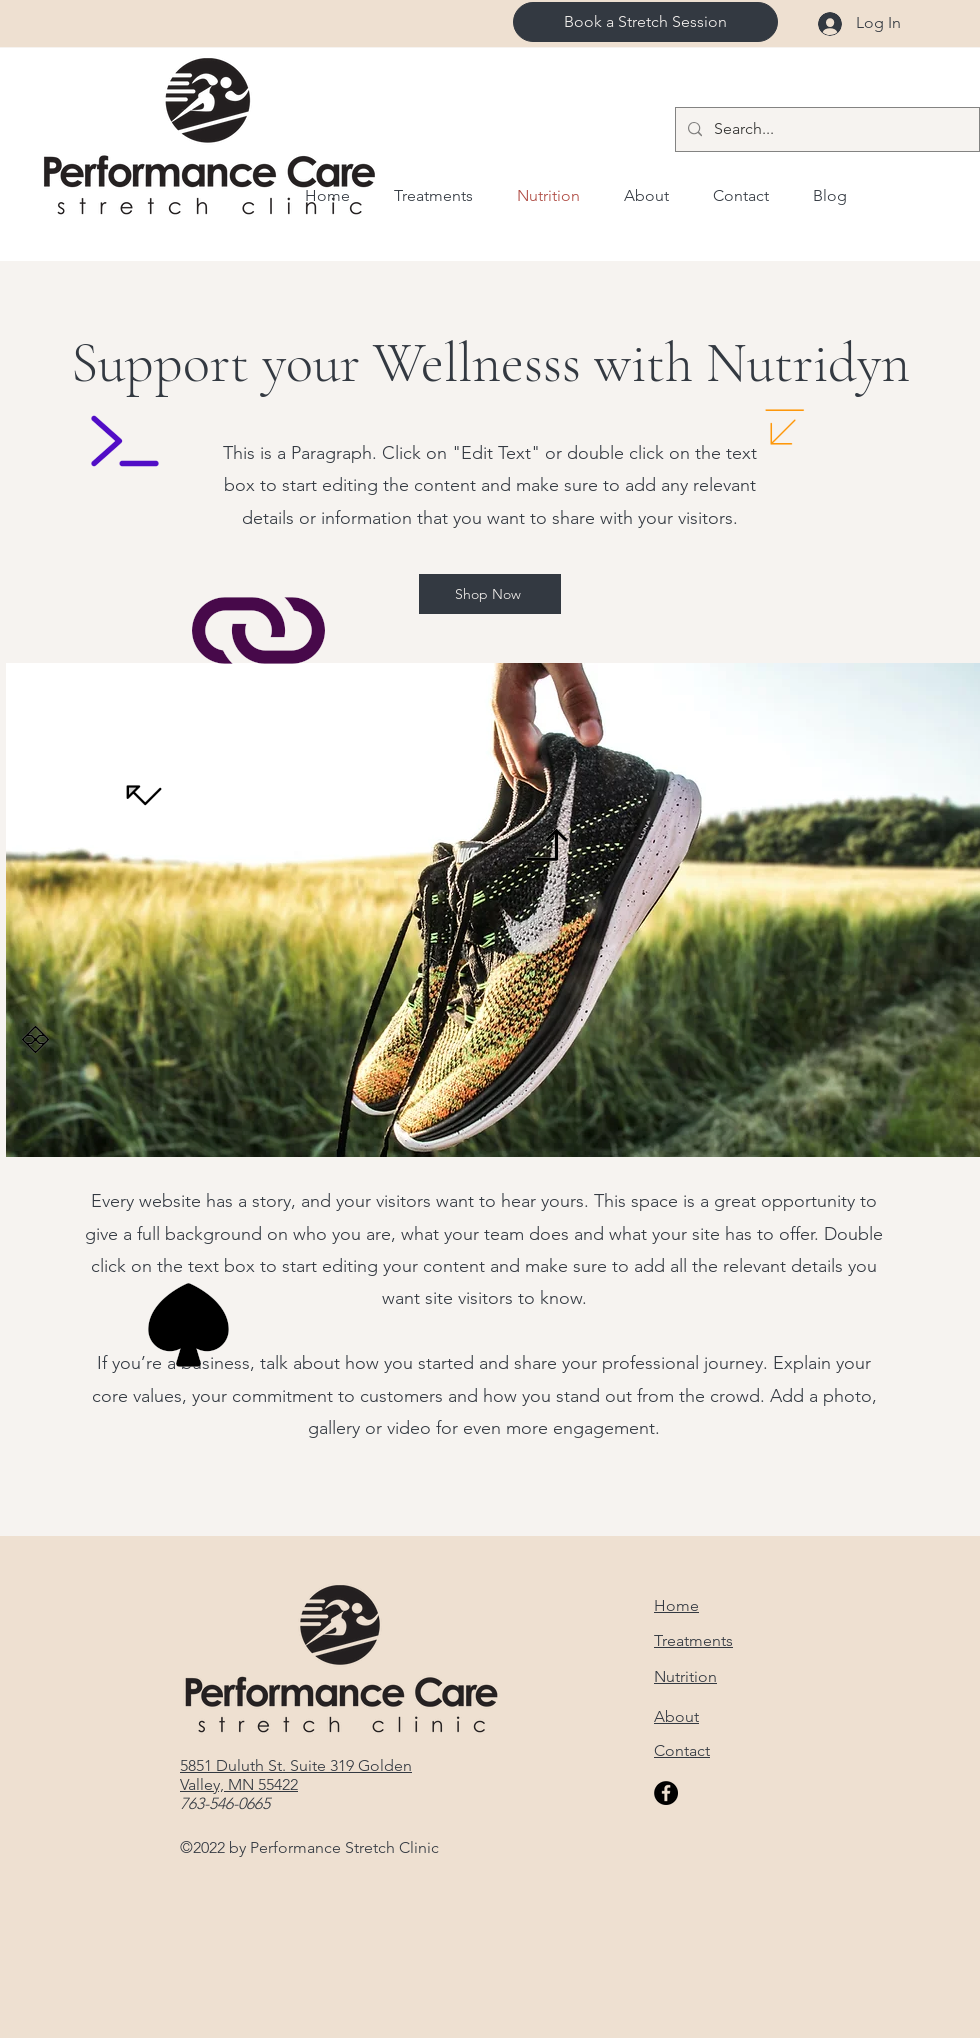 The height and width of the screenshot is (2038, 980). Describe the element at coordinates (35, 1039) in the screenshot. I see `access Pix payment options` at that location.